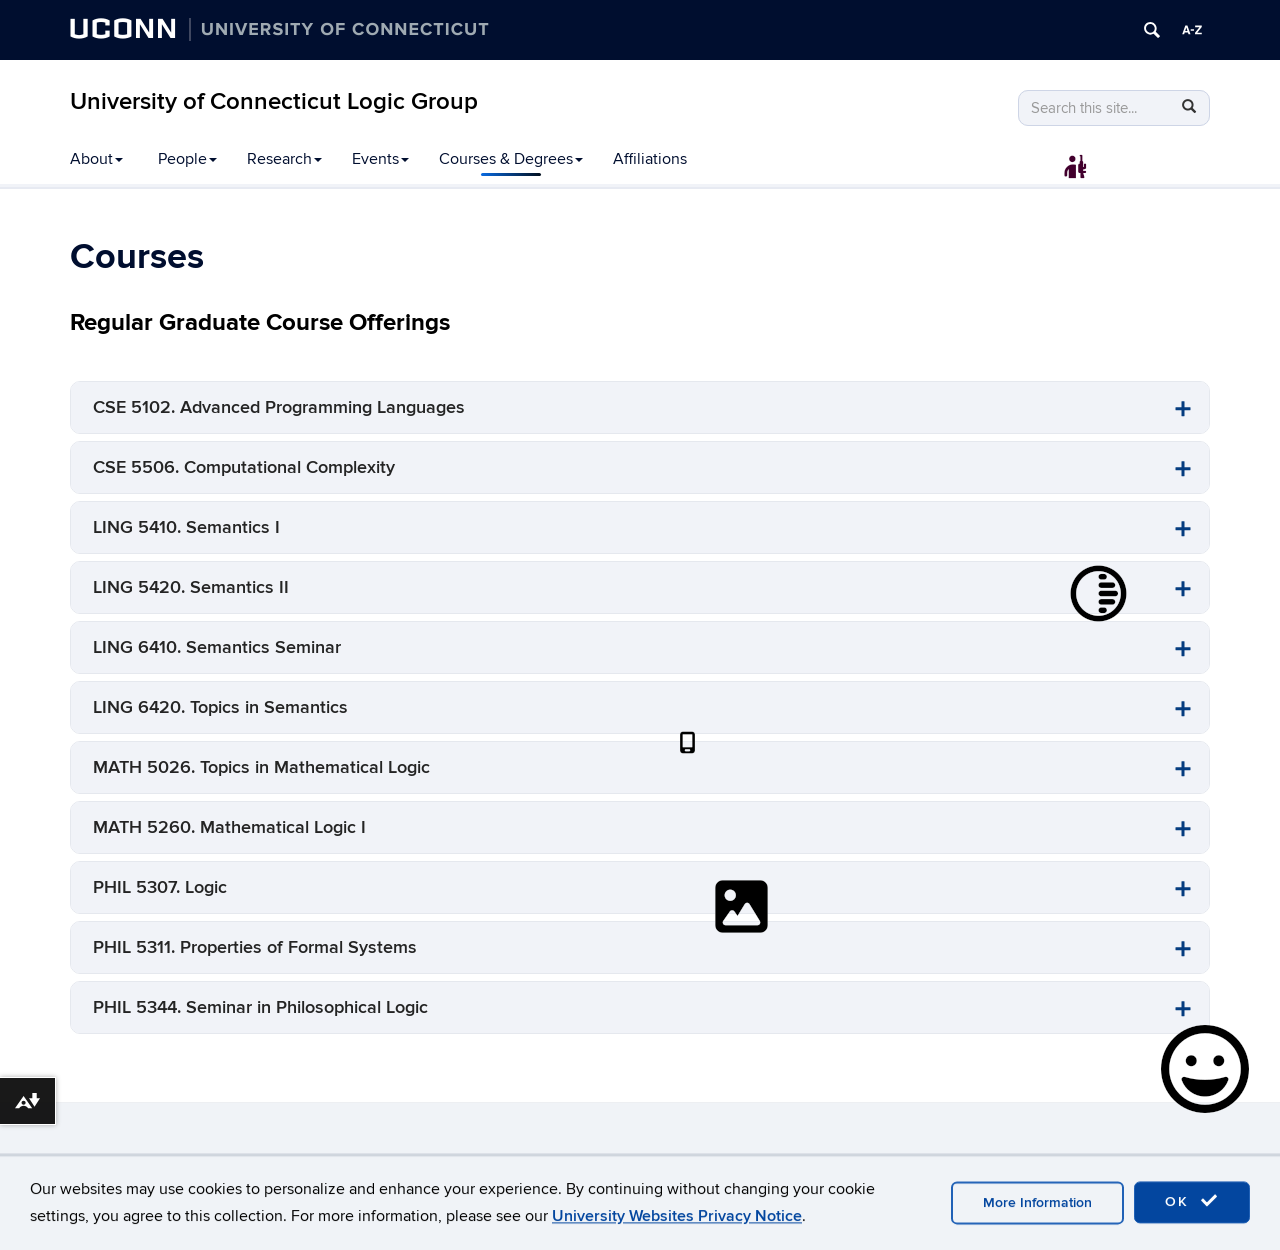  I want to click on indicates military or armed personnel, so click(1074, 166).